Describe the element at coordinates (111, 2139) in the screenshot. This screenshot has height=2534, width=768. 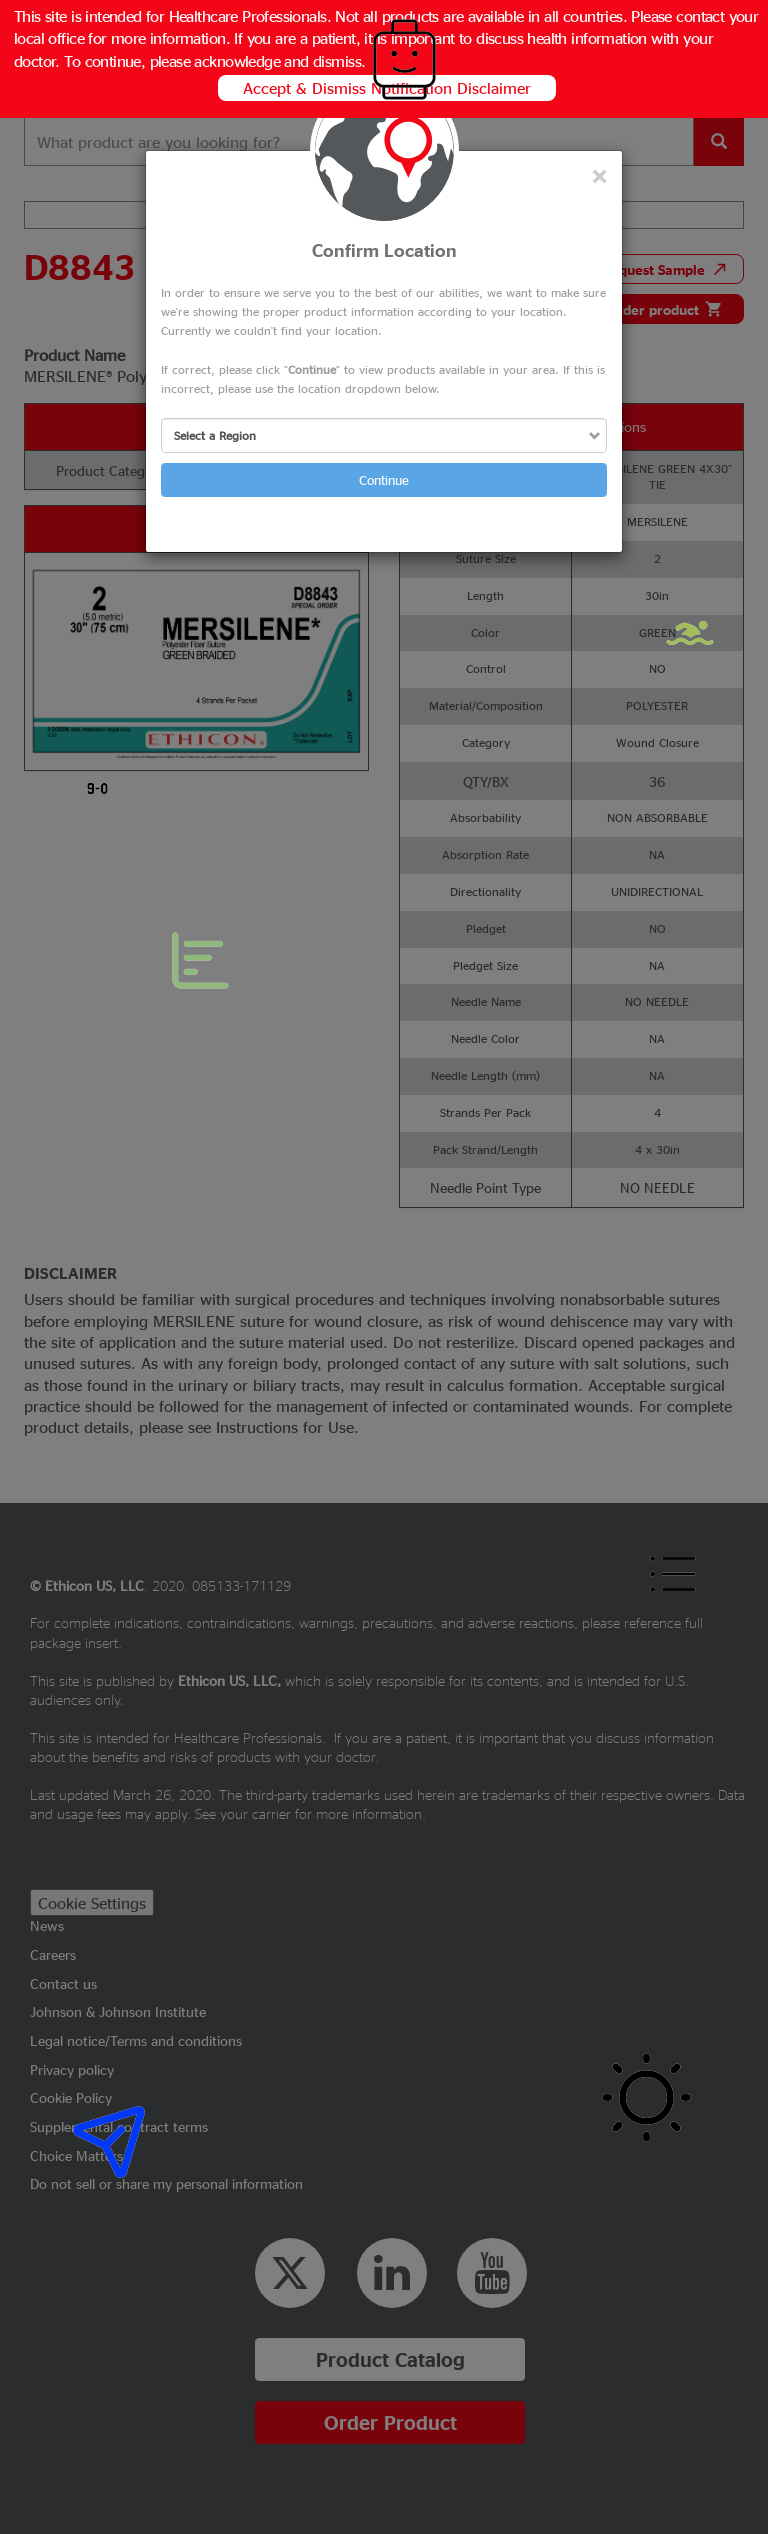
I see `send a message` at that location.